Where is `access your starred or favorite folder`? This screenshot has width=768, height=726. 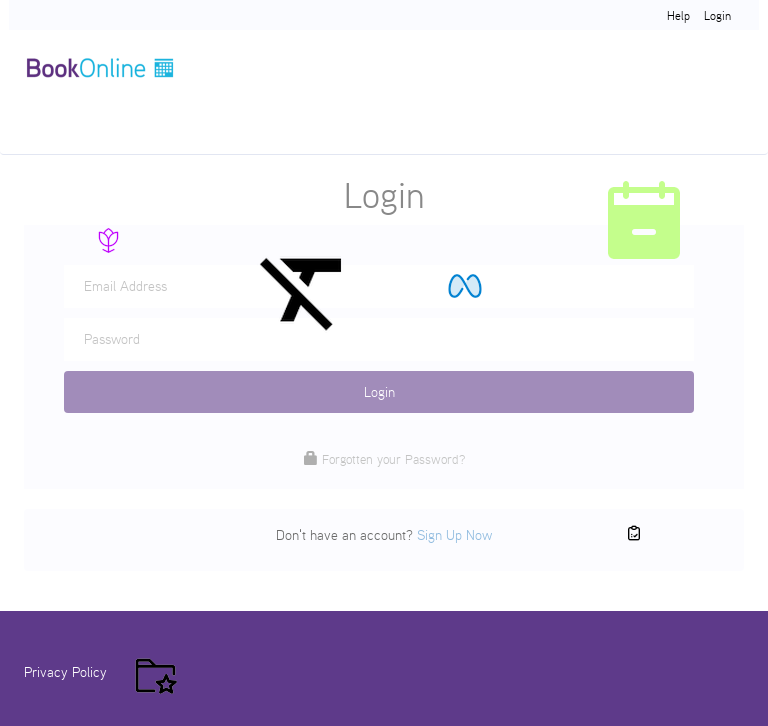 access your starred or favorite folder is located at coordinates (155, 675).